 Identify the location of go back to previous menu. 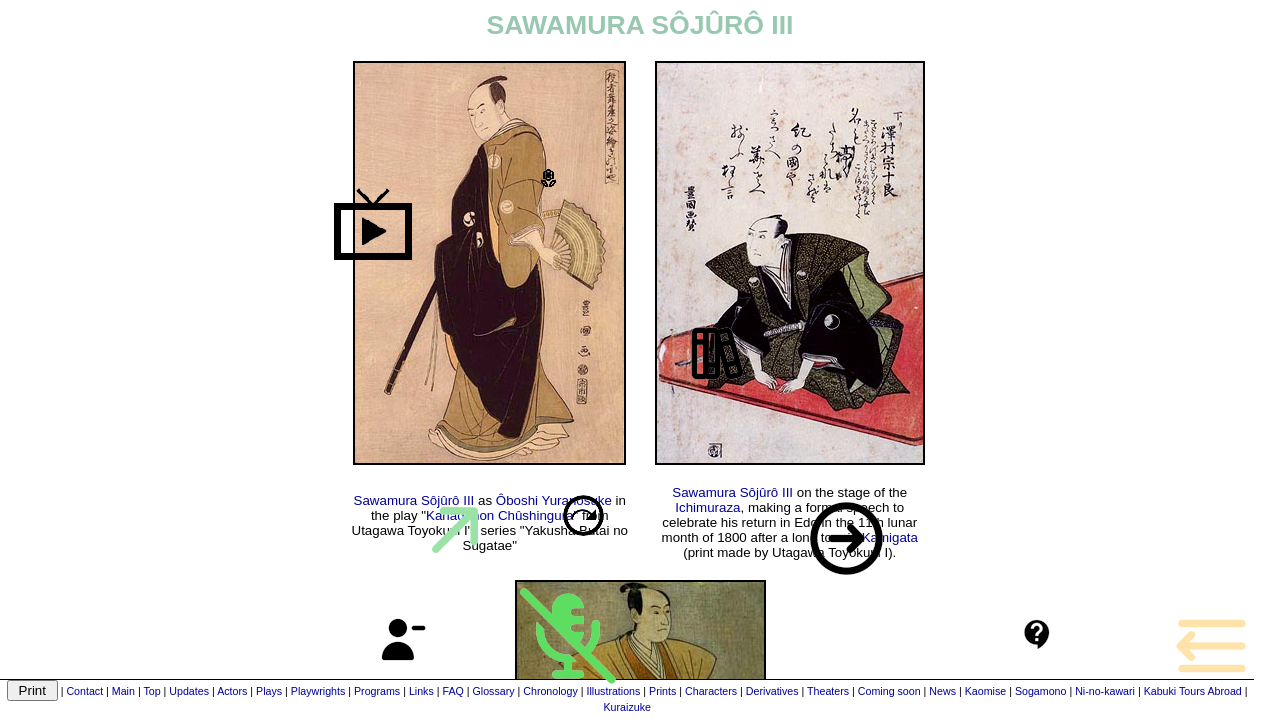
(1212, 646).